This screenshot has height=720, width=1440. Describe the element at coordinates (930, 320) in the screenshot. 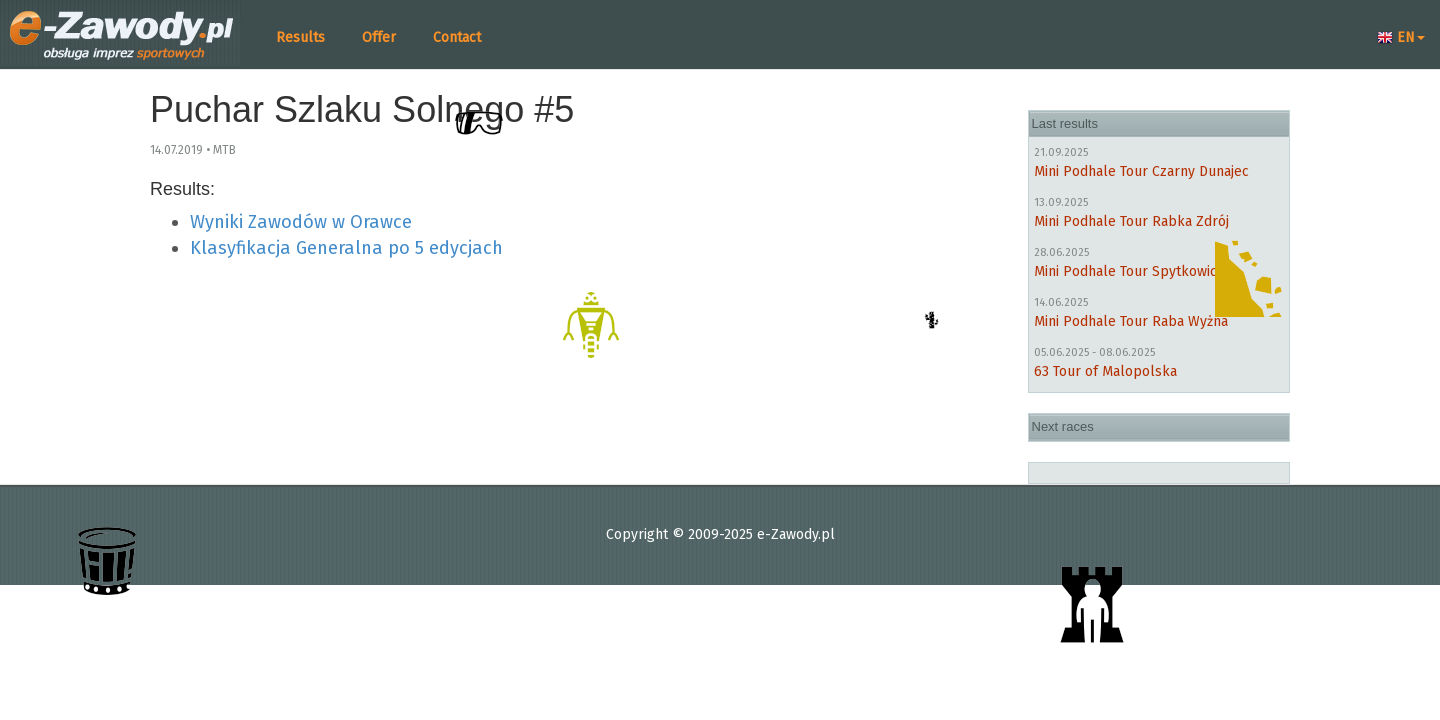

I see `desert or arid environment indicator` at that location.